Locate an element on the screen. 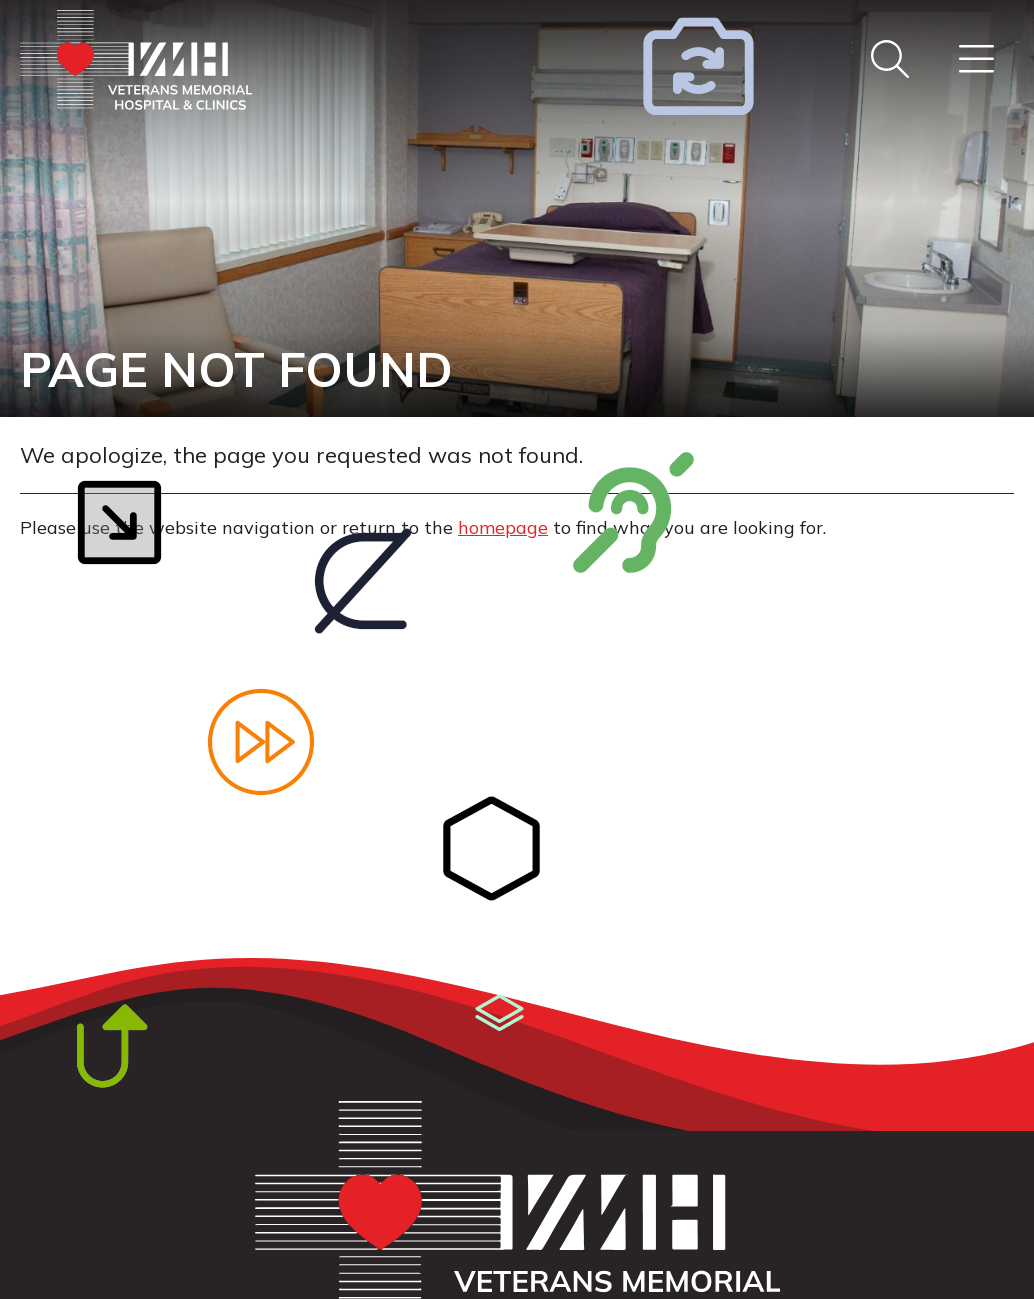  switch between front and rear camera is located at coordinates (698, 68).